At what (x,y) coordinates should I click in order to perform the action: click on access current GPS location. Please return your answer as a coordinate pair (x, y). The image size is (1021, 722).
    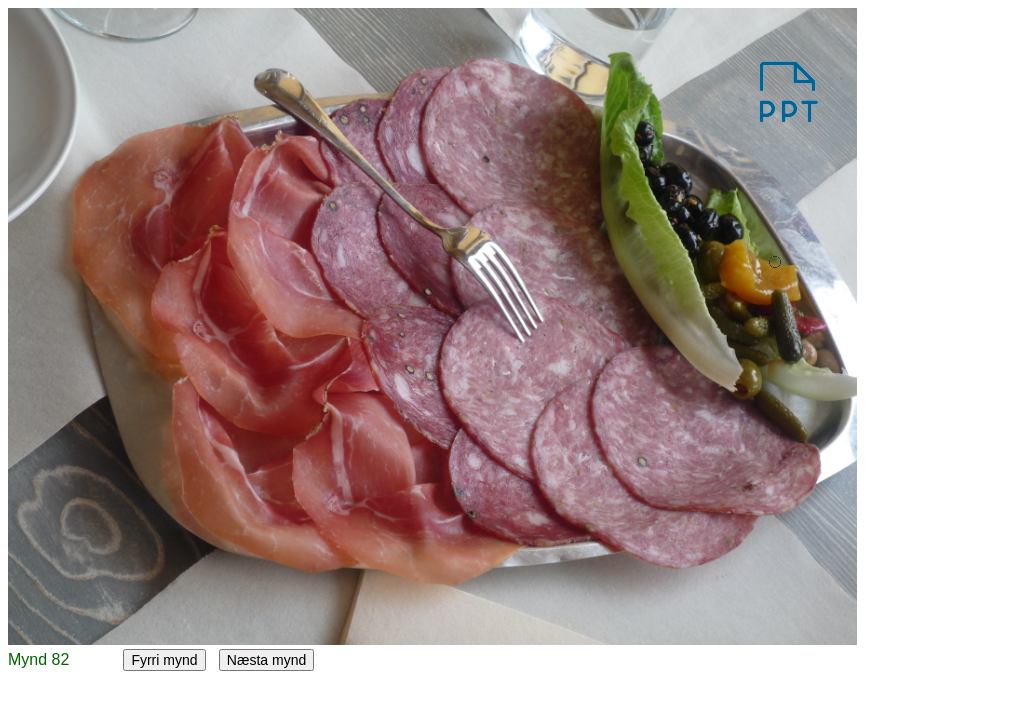
    Looking at the image, I should click on (775, 262).